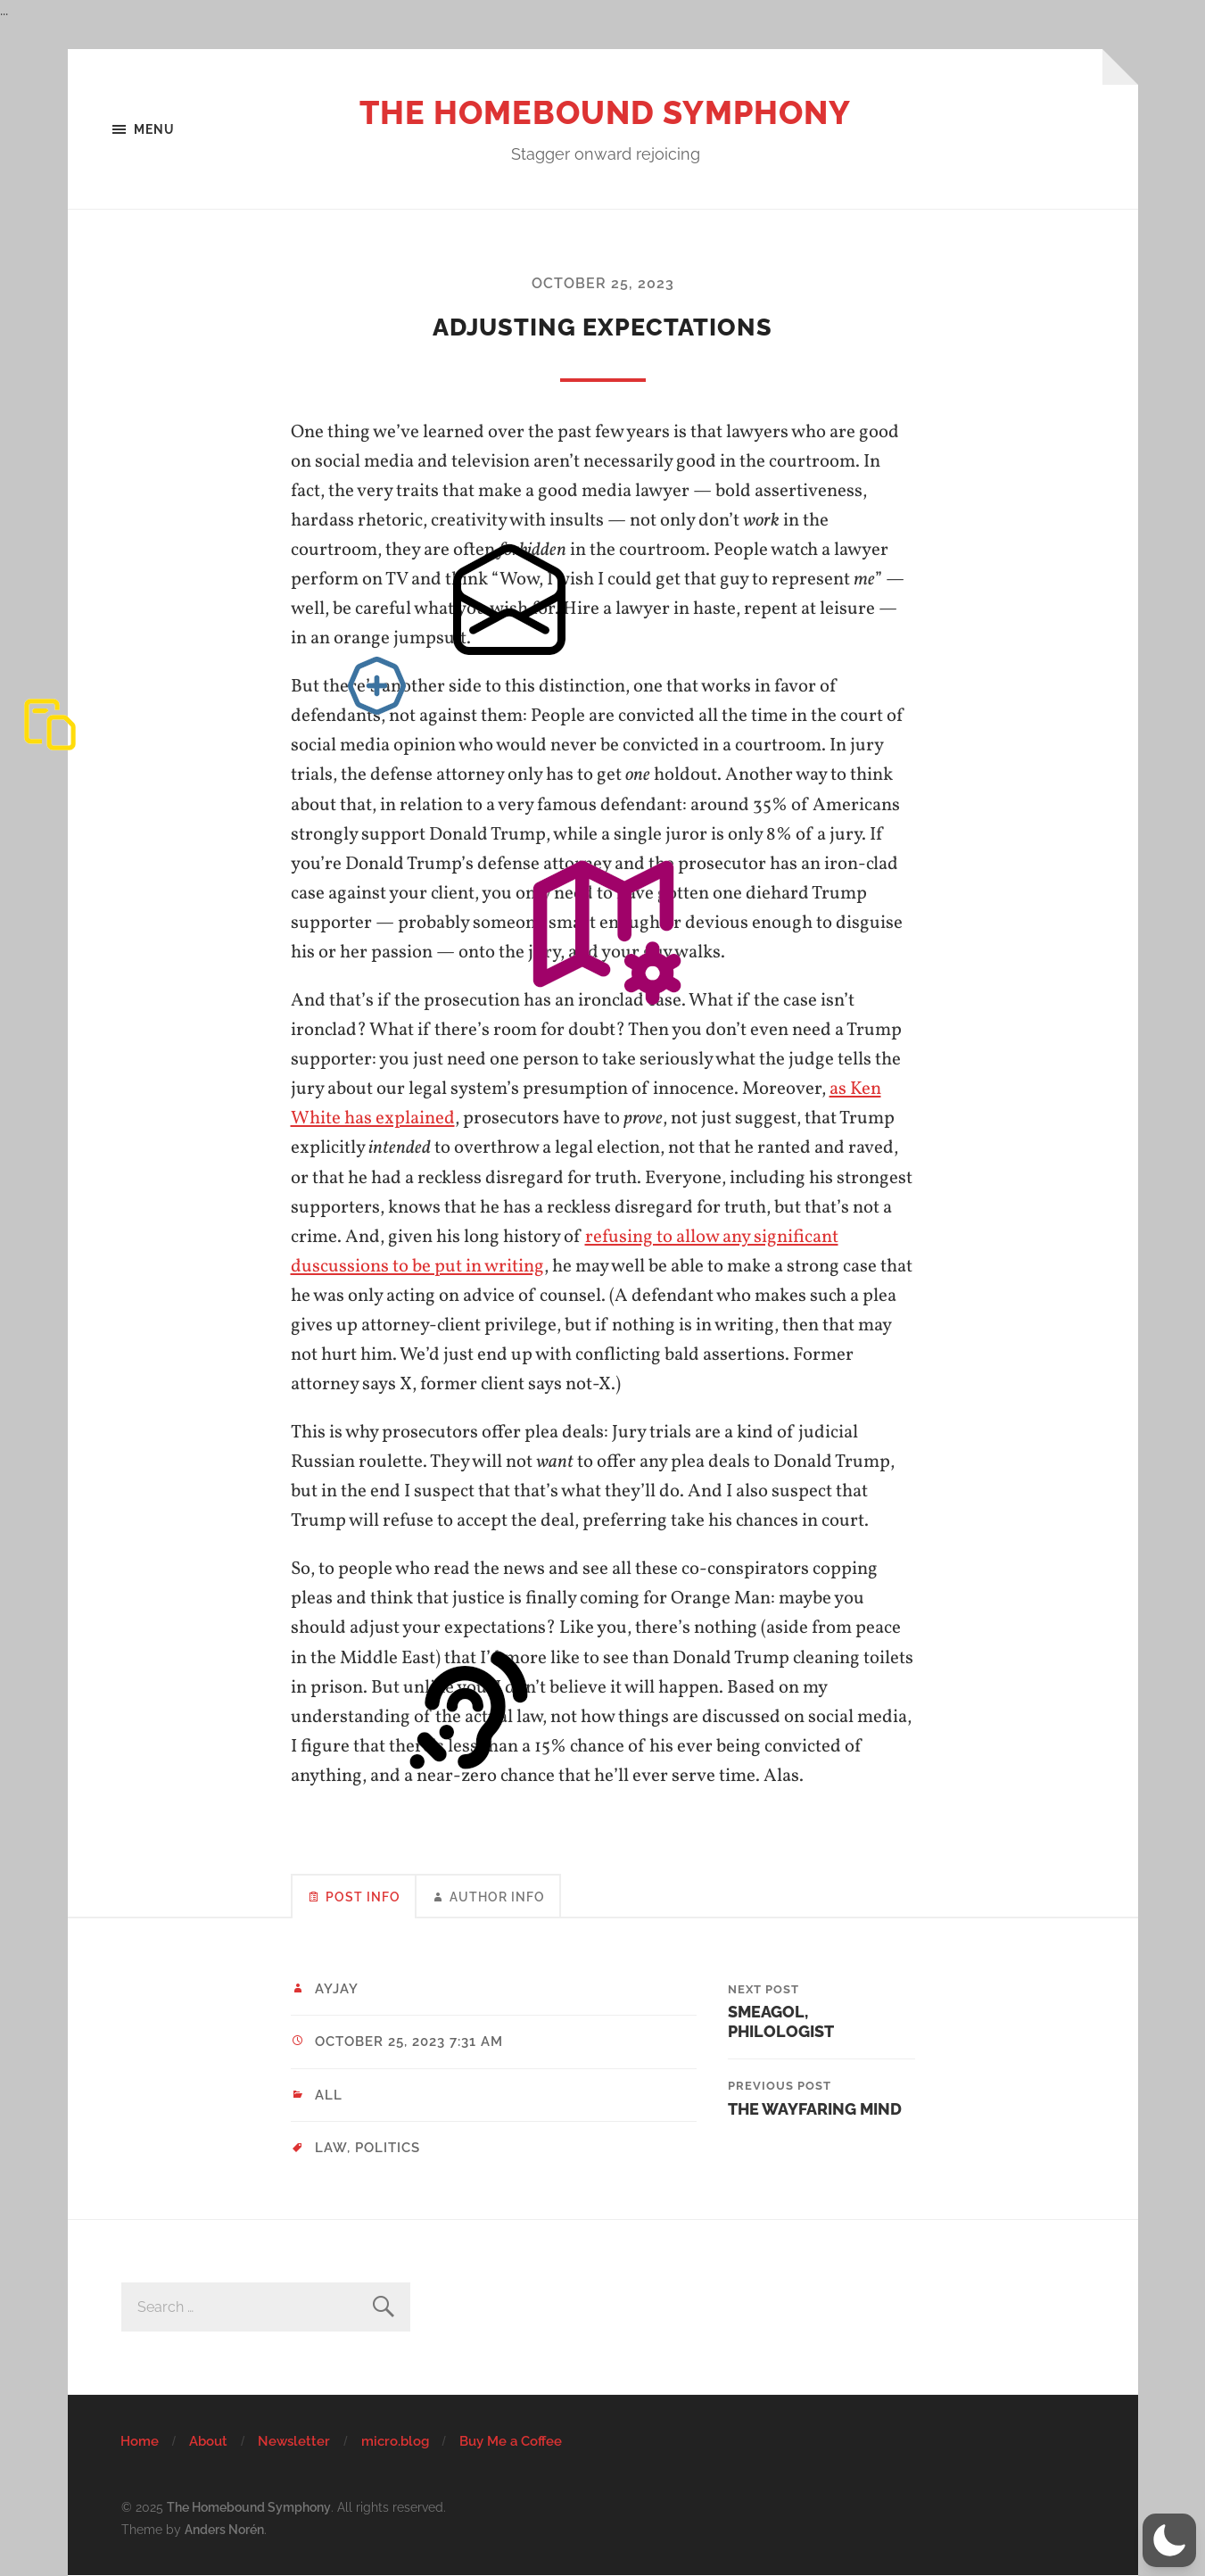  Describe the element at coordinates (509, 599) in the screenshot. I see `view an opened email or message` at that location.